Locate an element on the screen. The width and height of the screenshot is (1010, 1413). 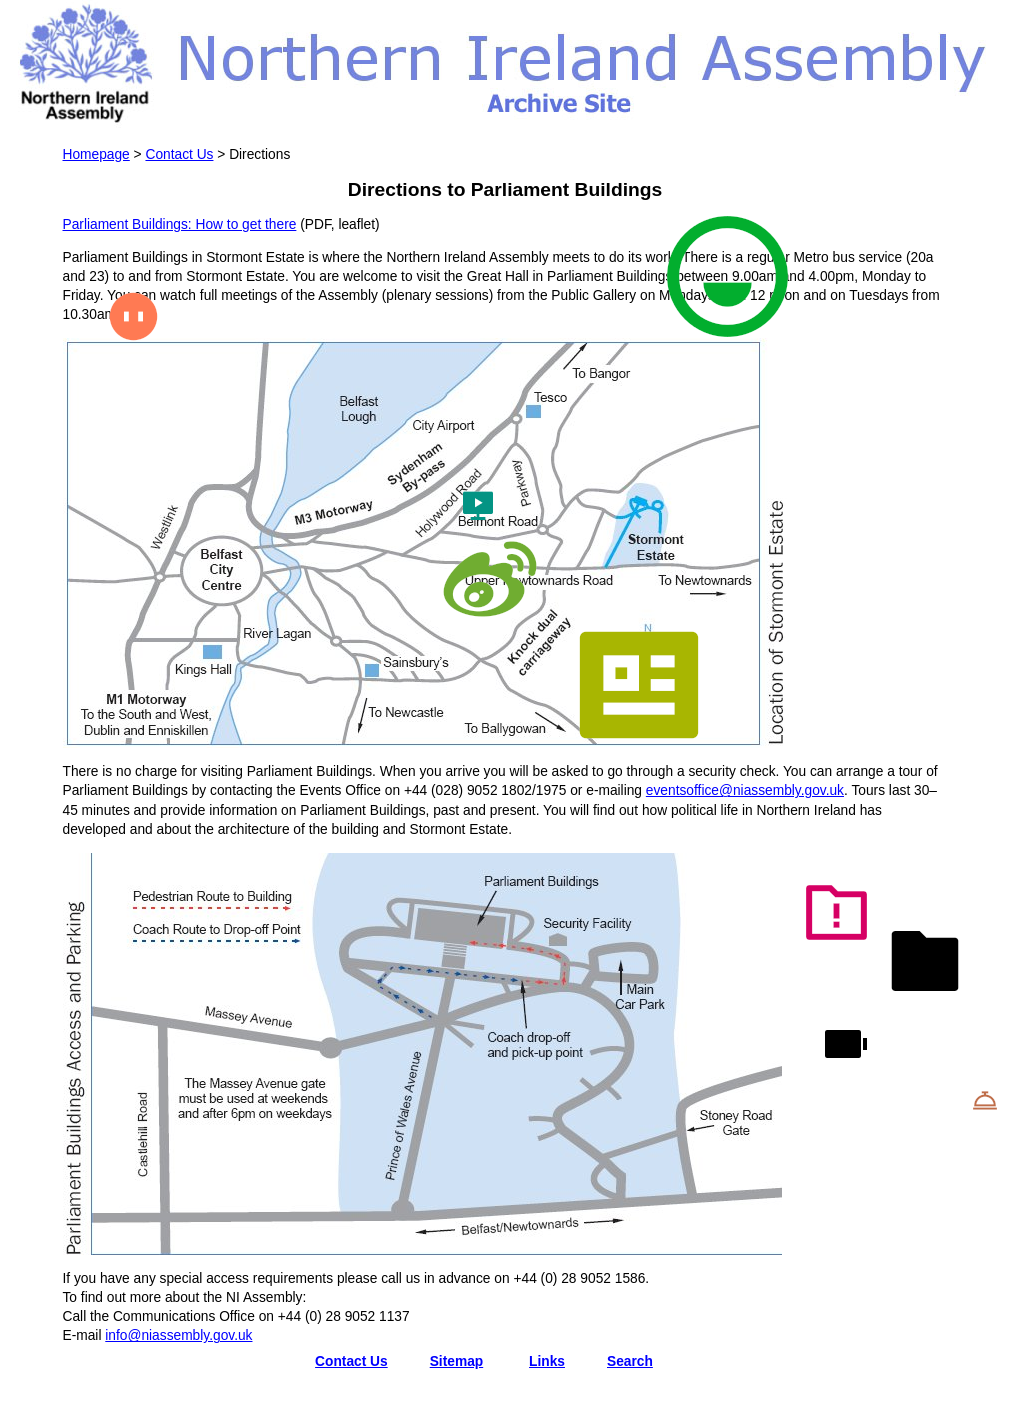
electrical outlet or power source indicator is located at coordinates (133, 316).